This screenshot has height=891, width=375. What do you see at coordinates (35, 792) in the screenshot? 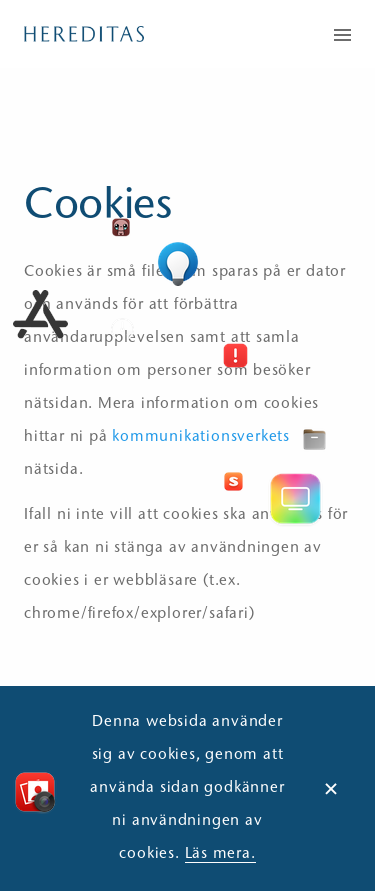
I see `open cheese webcam app` at bounding box center [35, 792].